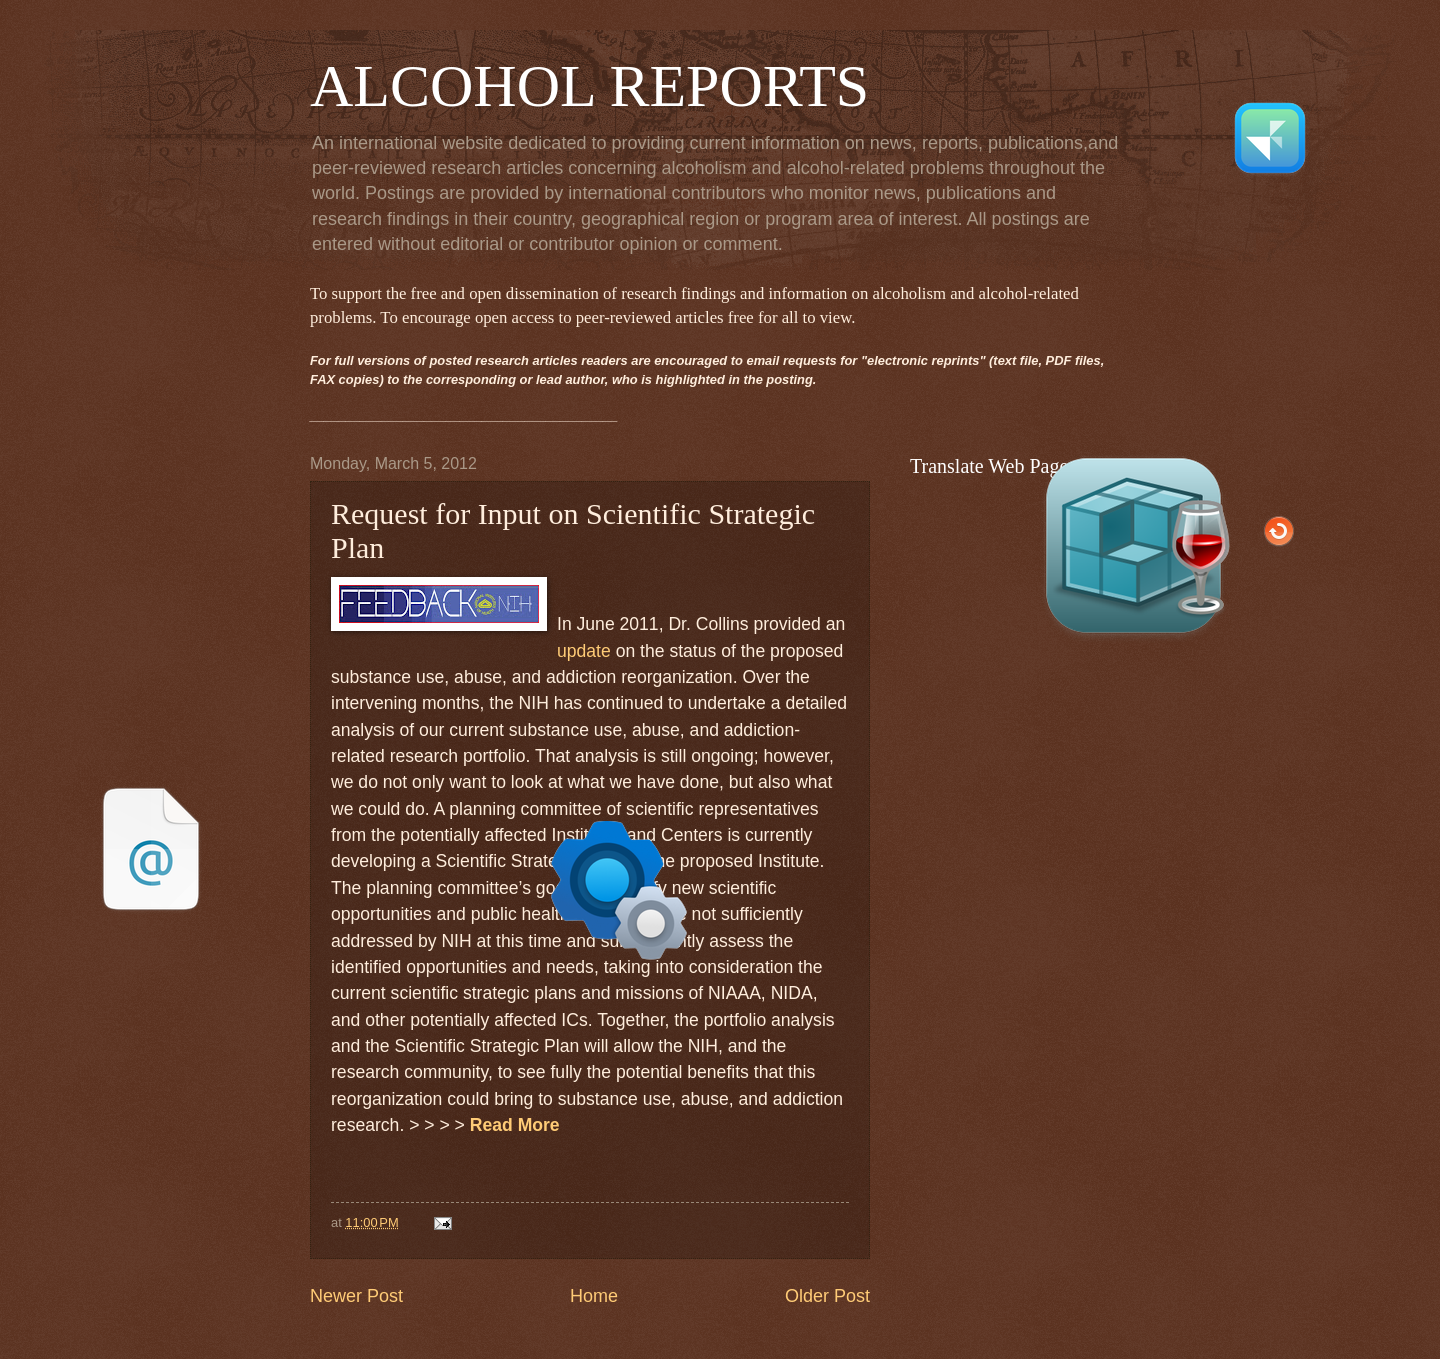 The width and height of the screenshot is (1440, 1359). I want to click on open livepatch settings to manage kernel updates, so click(1279, 531).